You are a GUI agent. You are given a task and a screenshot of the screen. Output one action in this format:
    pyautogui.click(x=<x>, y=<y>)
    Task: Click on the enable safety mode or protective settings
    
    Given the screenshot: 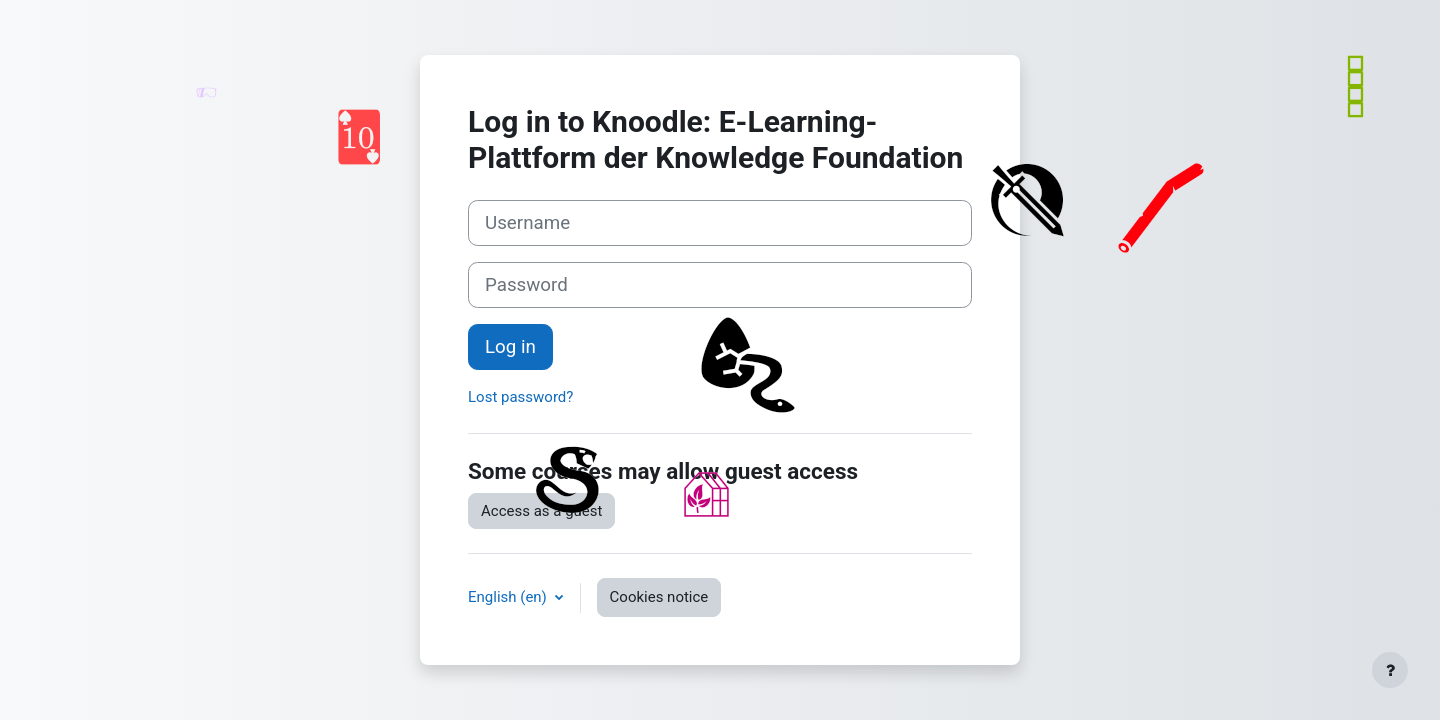 What is the action you would take?
    pyautogui.click(x=206, y=92)
    